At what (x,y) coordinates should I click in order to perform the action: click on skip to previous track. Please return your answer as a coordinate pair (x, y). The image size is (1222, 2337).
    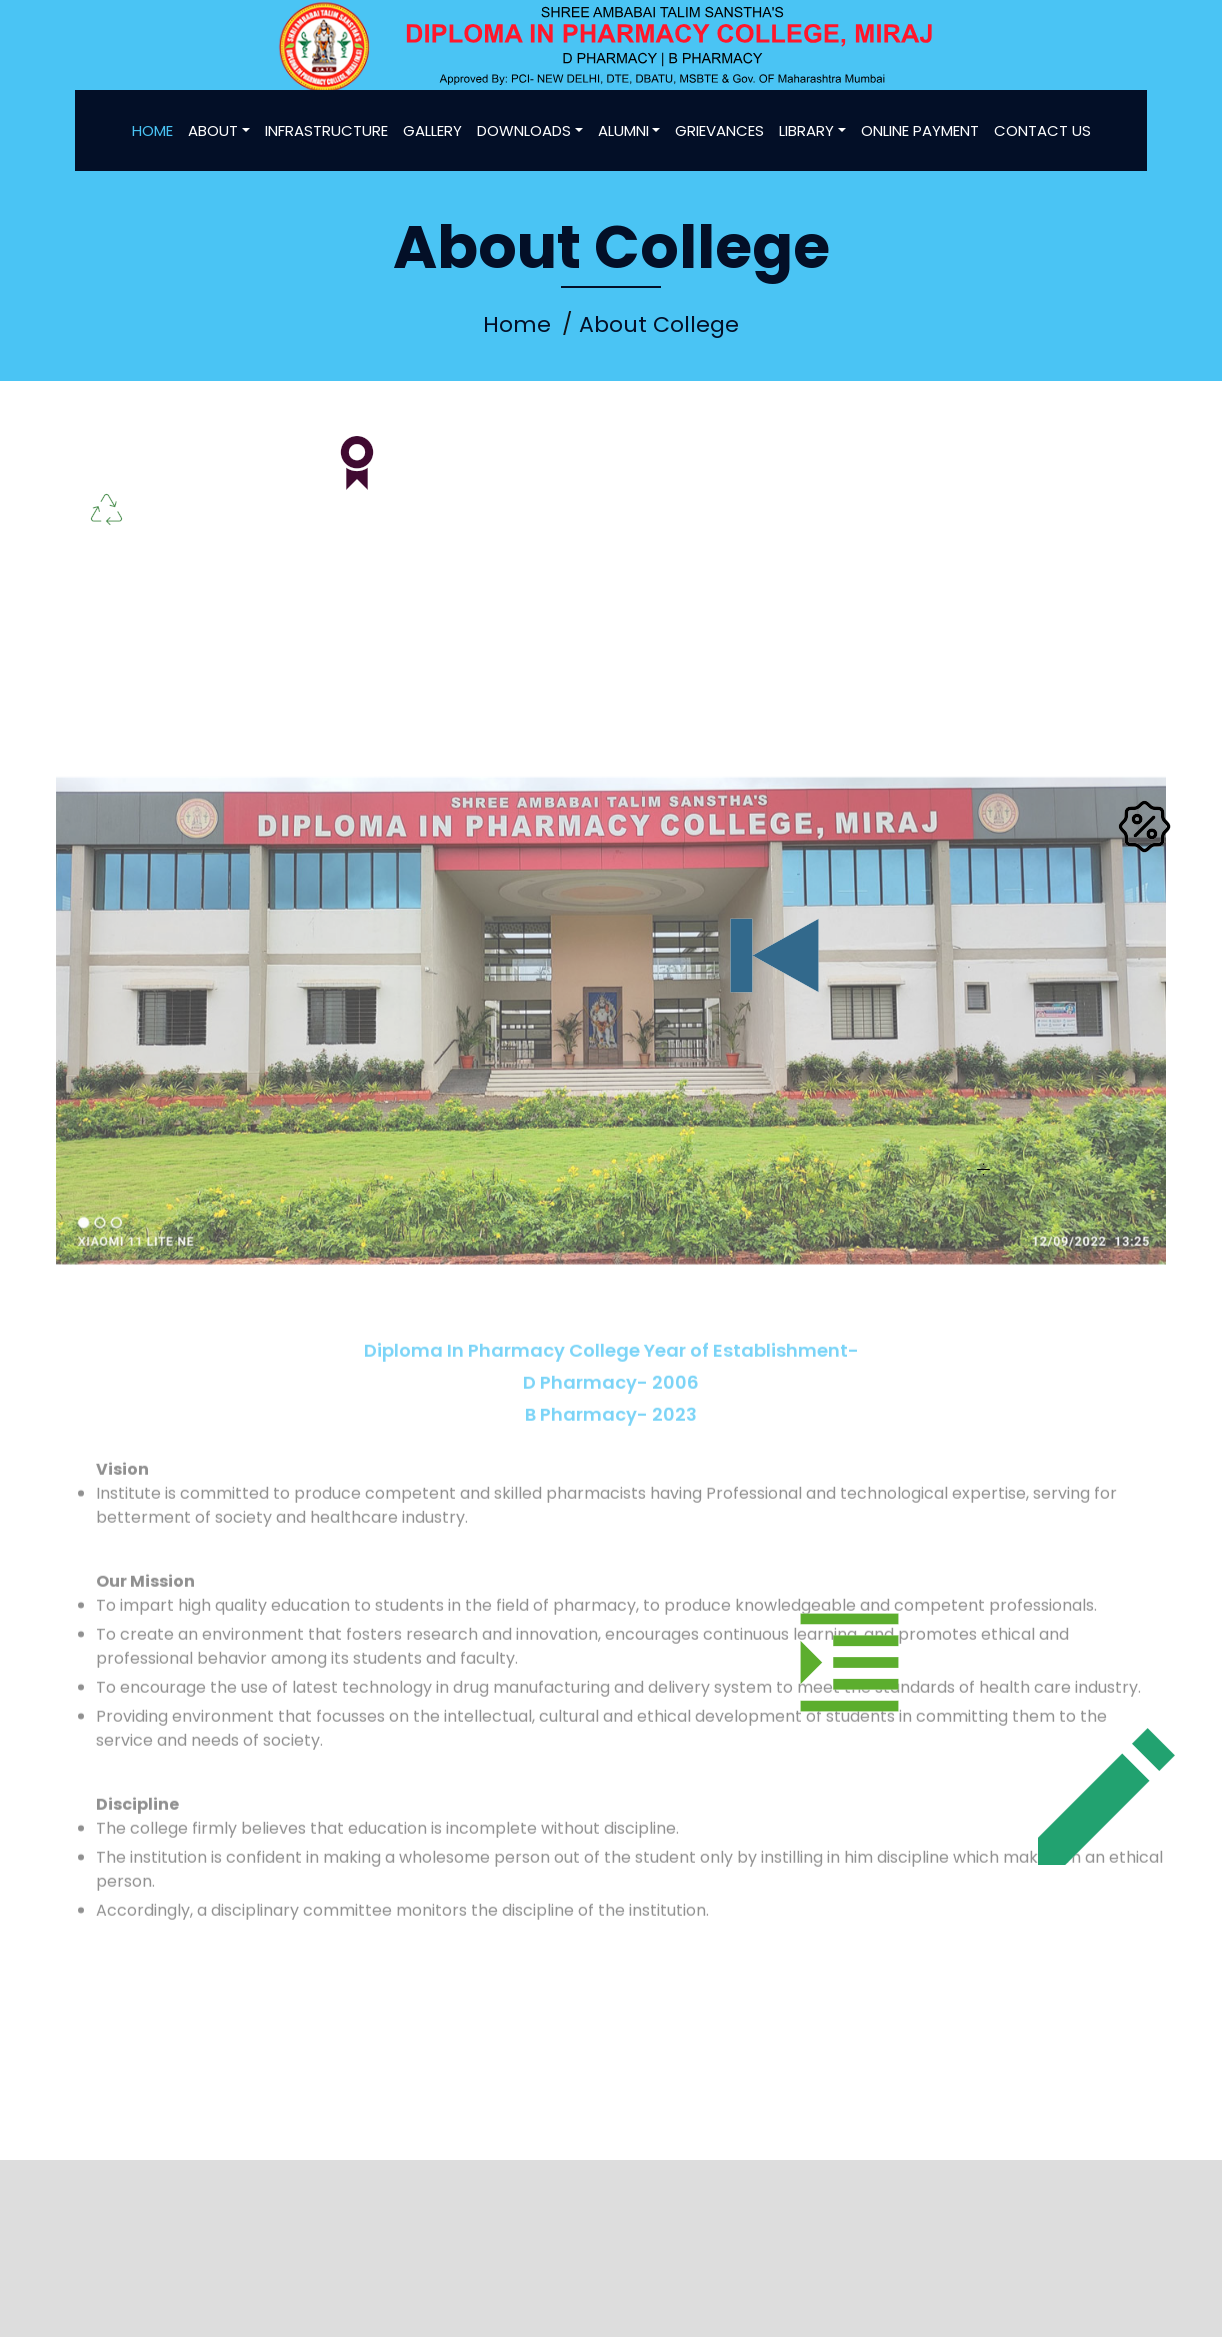
    Looking at the image, I should click on (774, 955).